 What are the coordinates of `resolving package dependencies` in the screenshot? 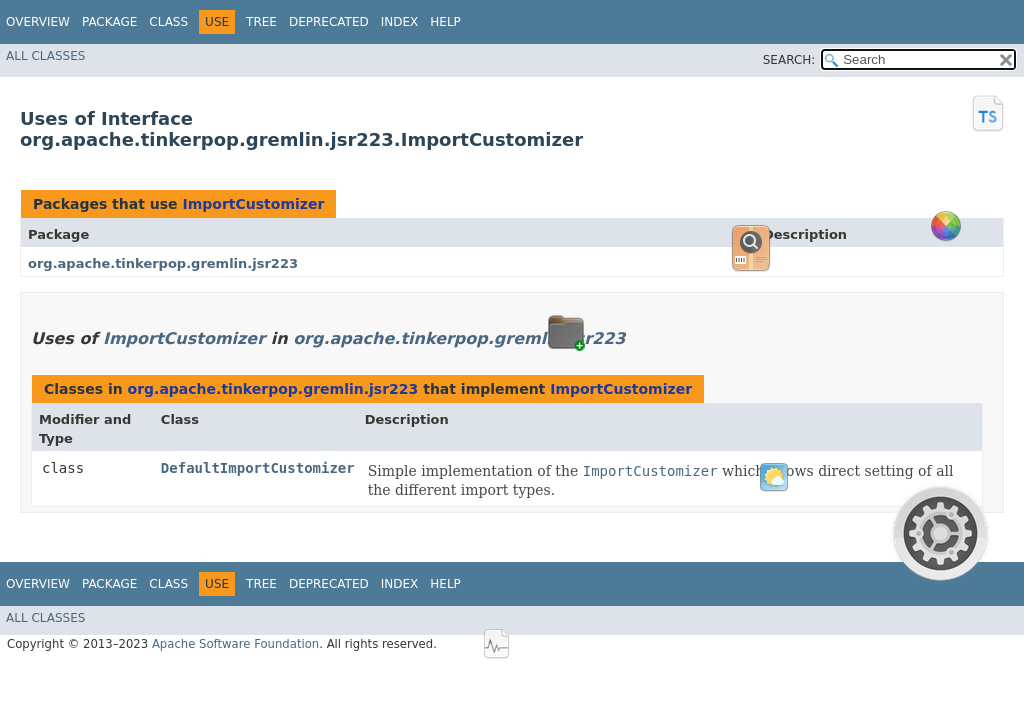 It's located at (751, 248).